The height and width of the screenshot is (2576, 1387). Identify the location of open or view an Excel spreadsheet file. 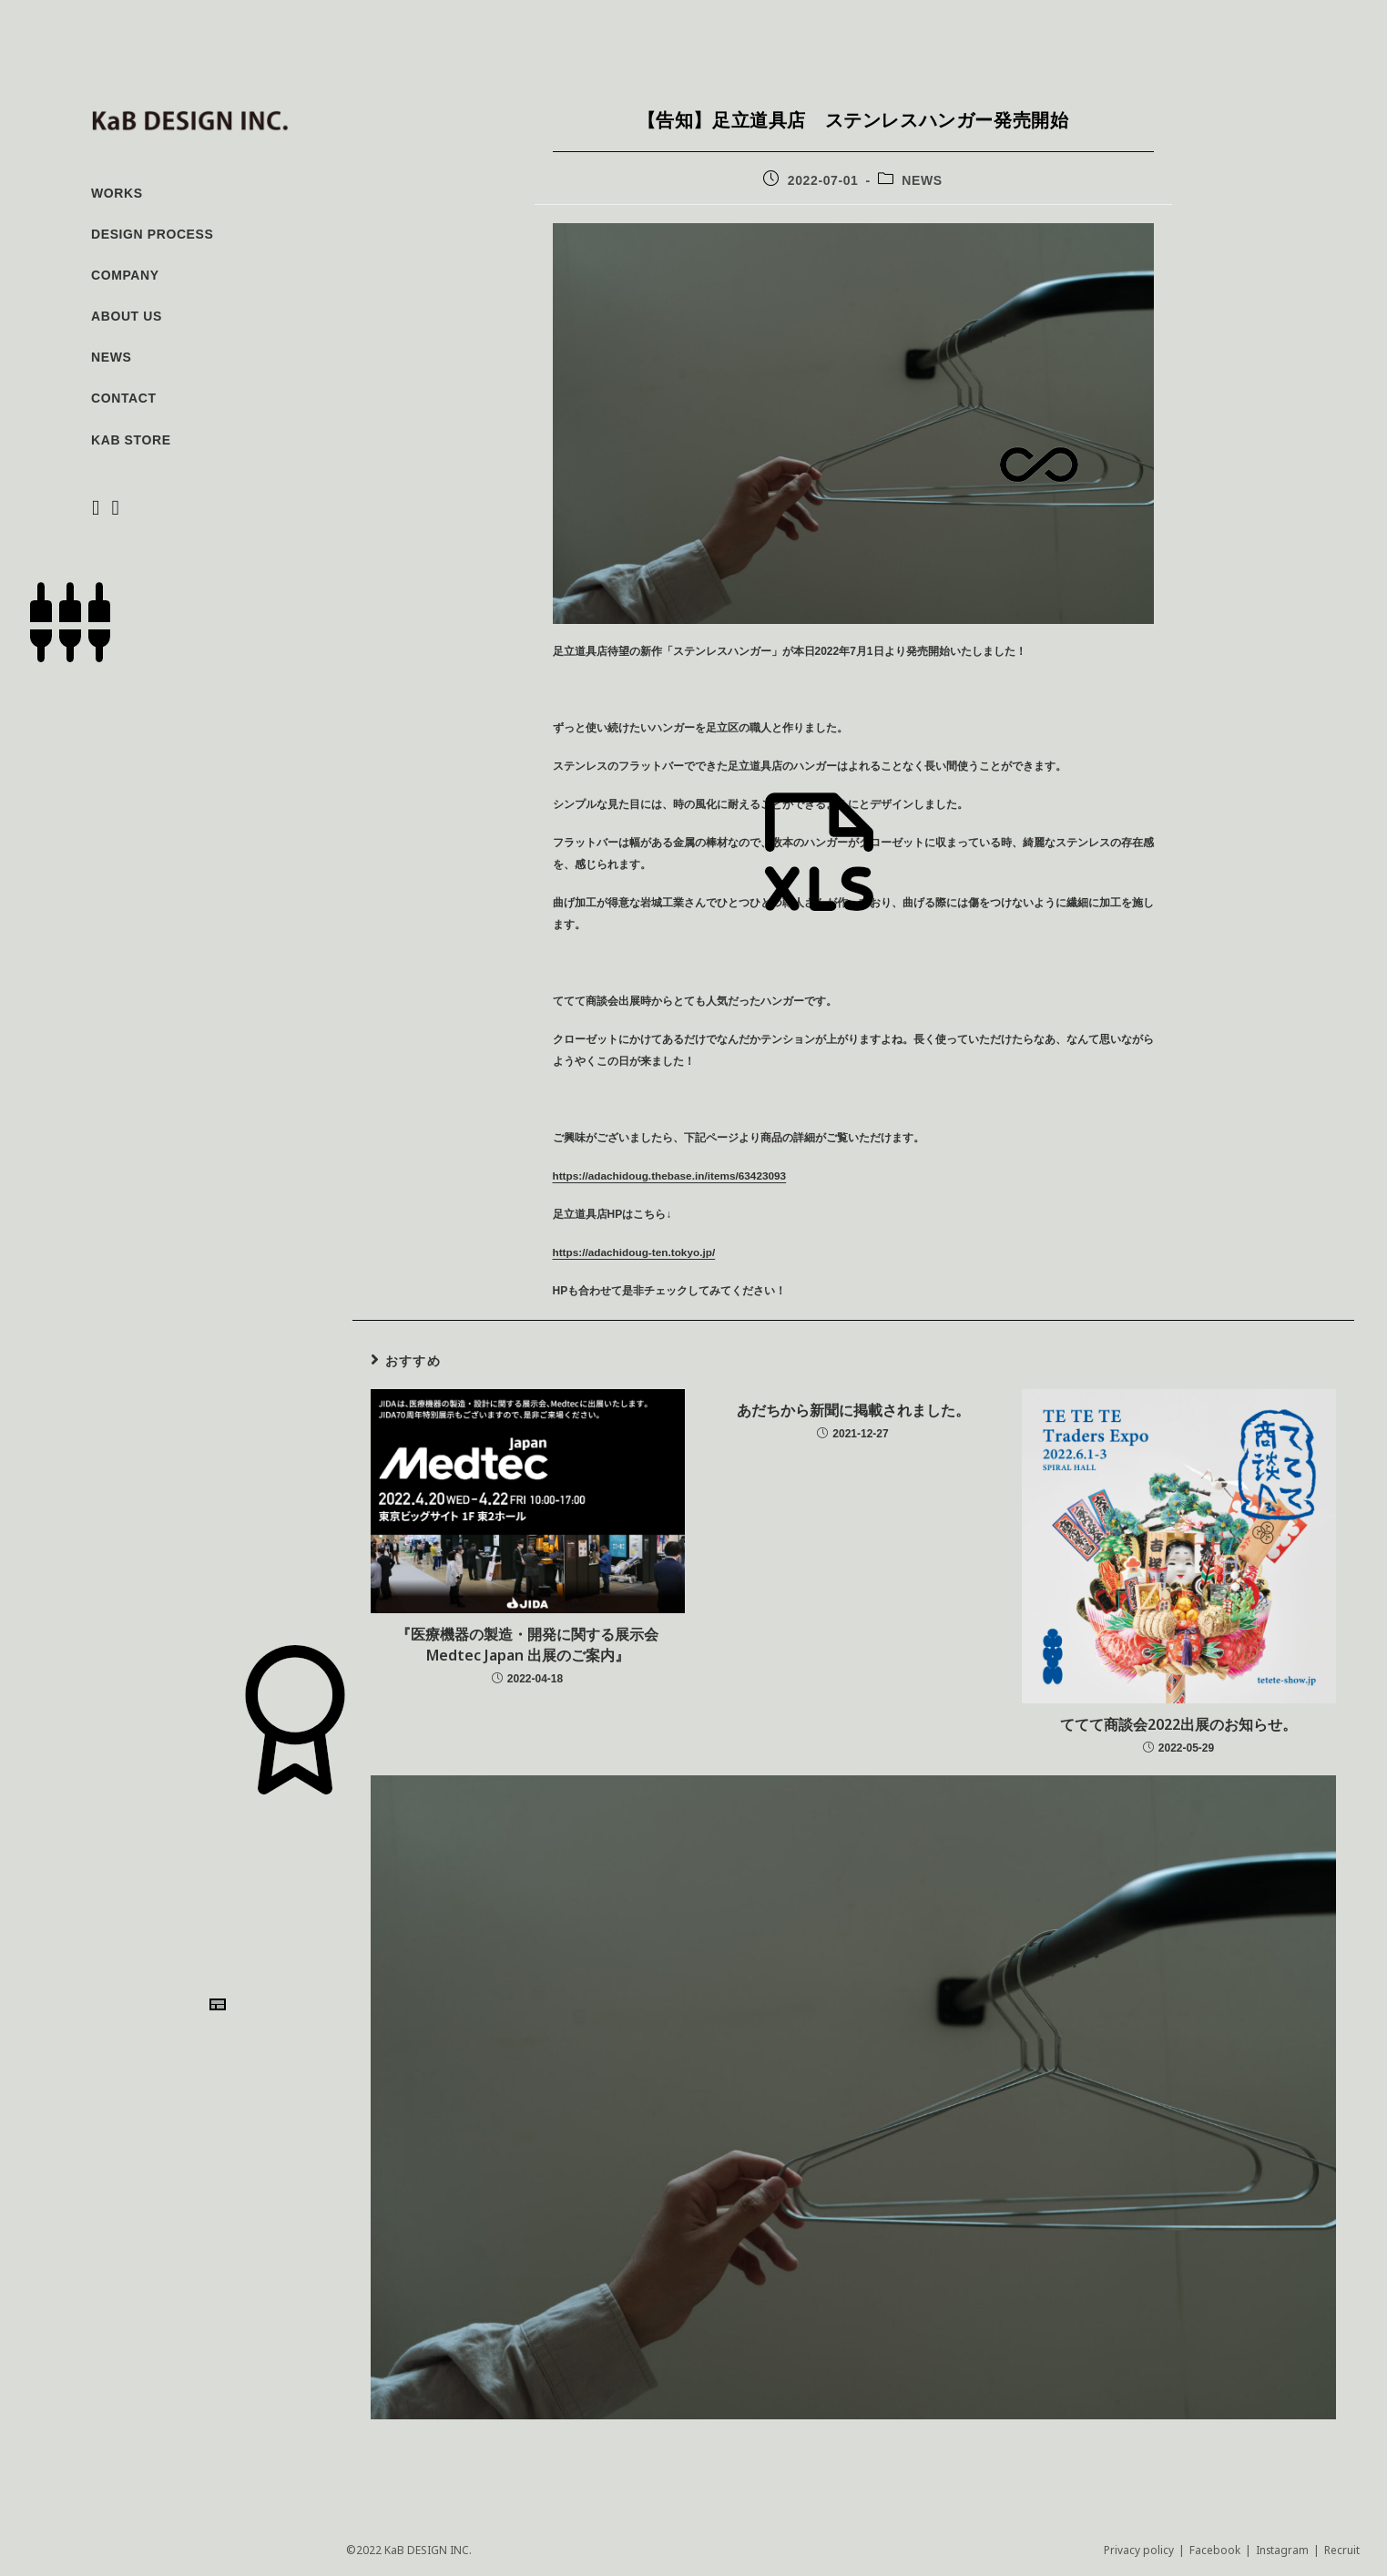
(819, 856).